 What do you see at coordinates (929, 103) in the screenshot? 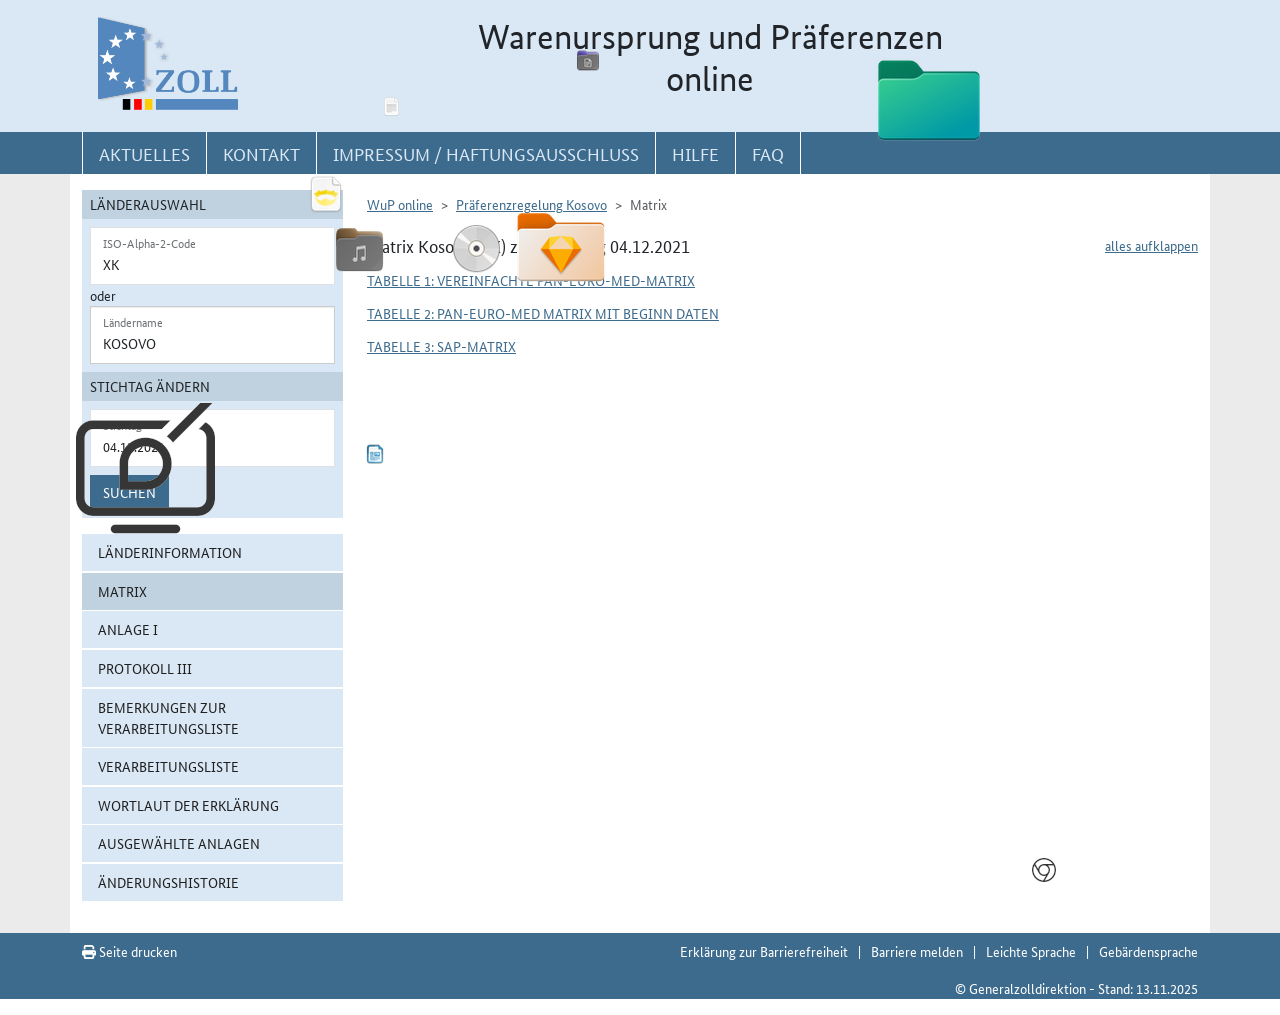
I see `open the green folder` at bounding box center [929, 103].